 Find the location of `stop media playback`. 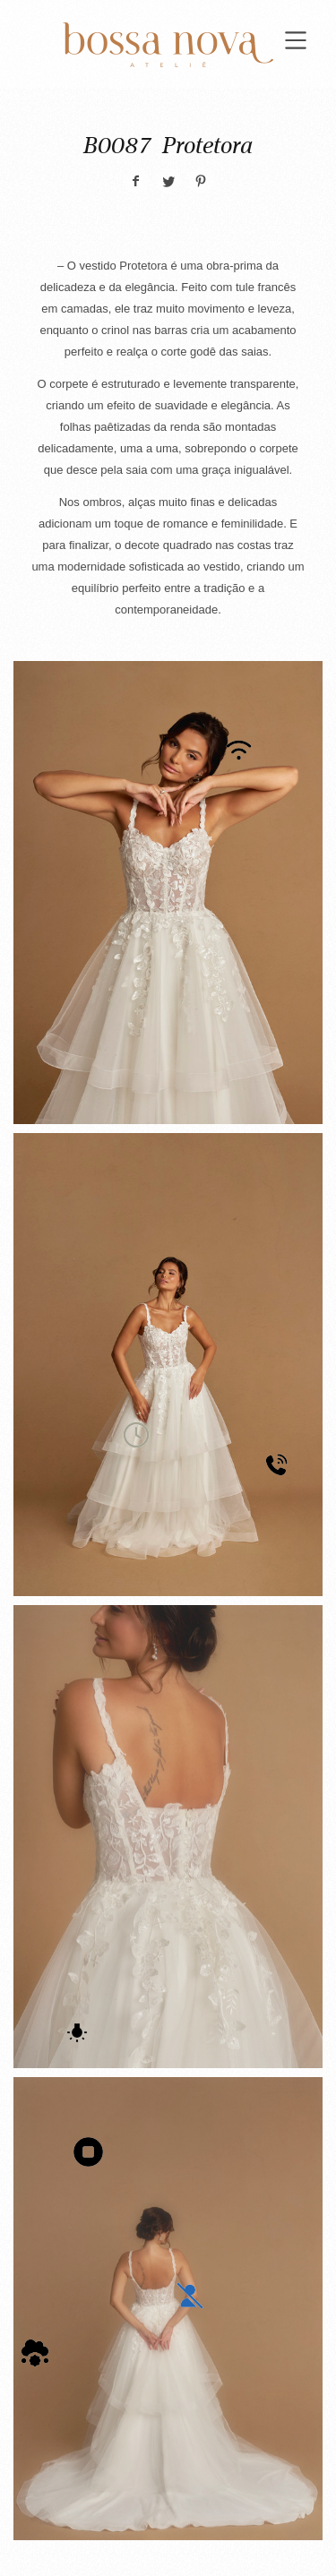

stop media playback is located at coordinates (88, 2151).